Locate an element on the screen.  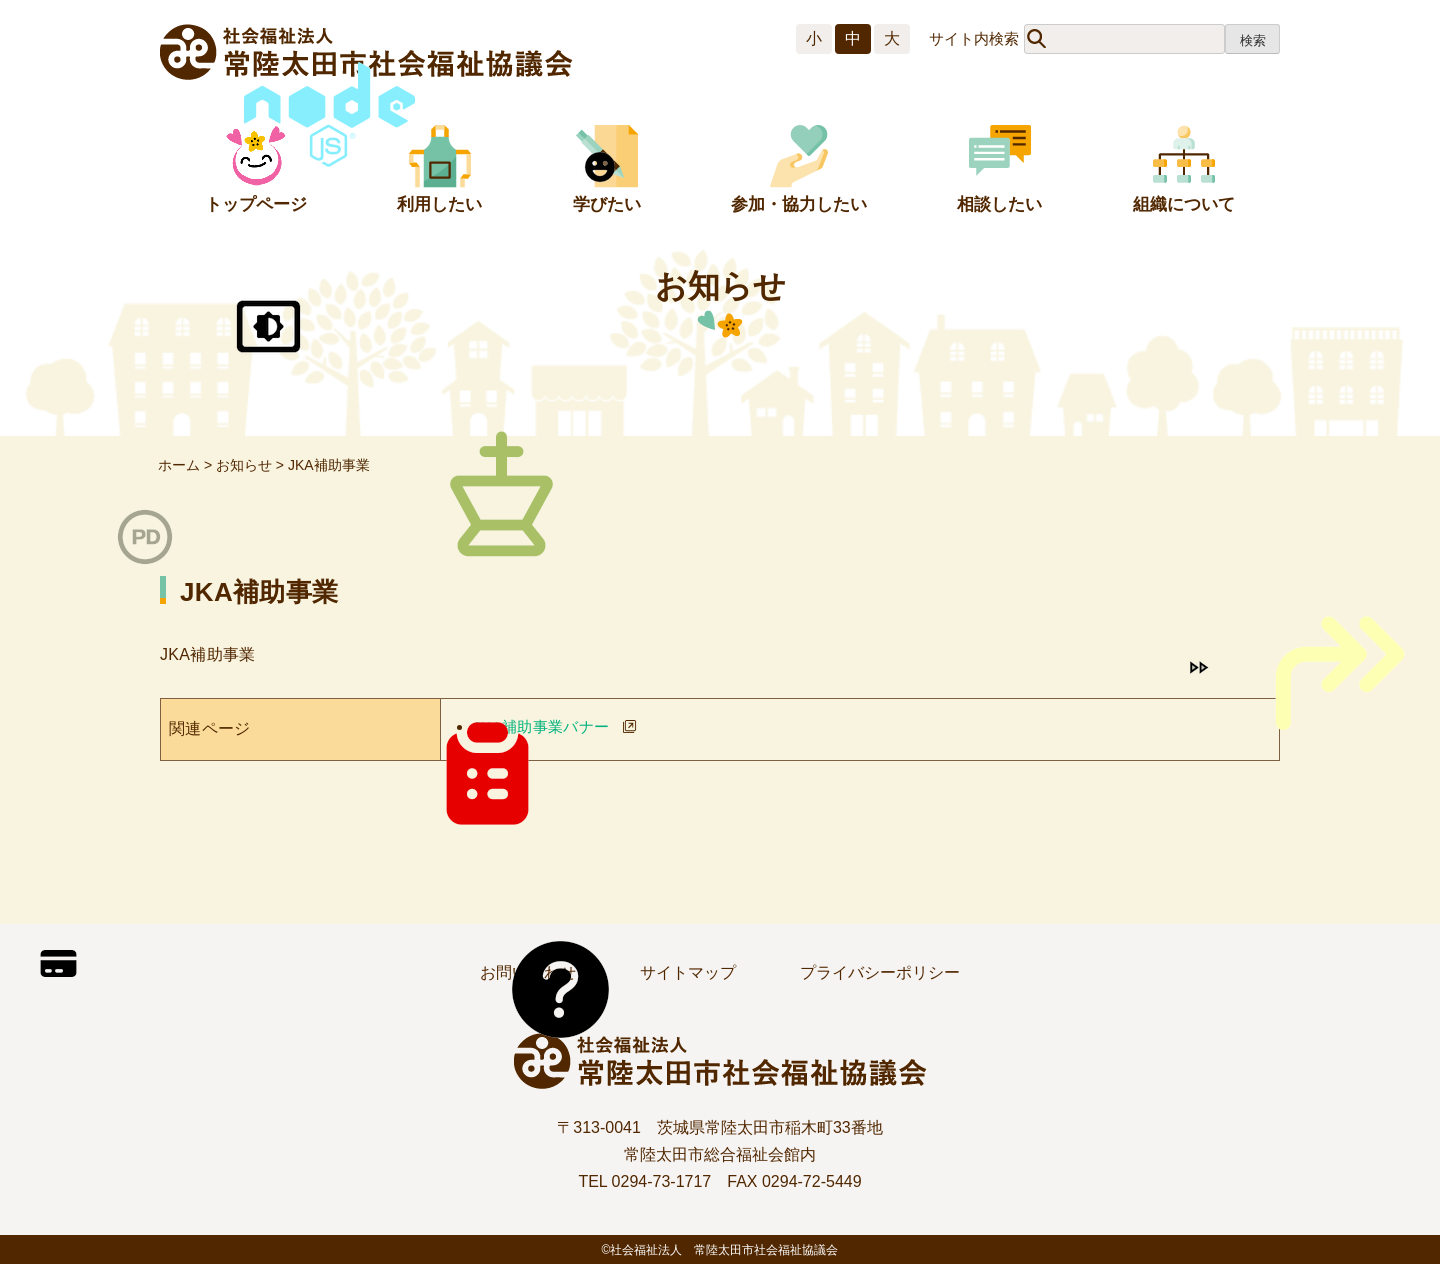
view task list or checklist is located at coordinates (487, 773).